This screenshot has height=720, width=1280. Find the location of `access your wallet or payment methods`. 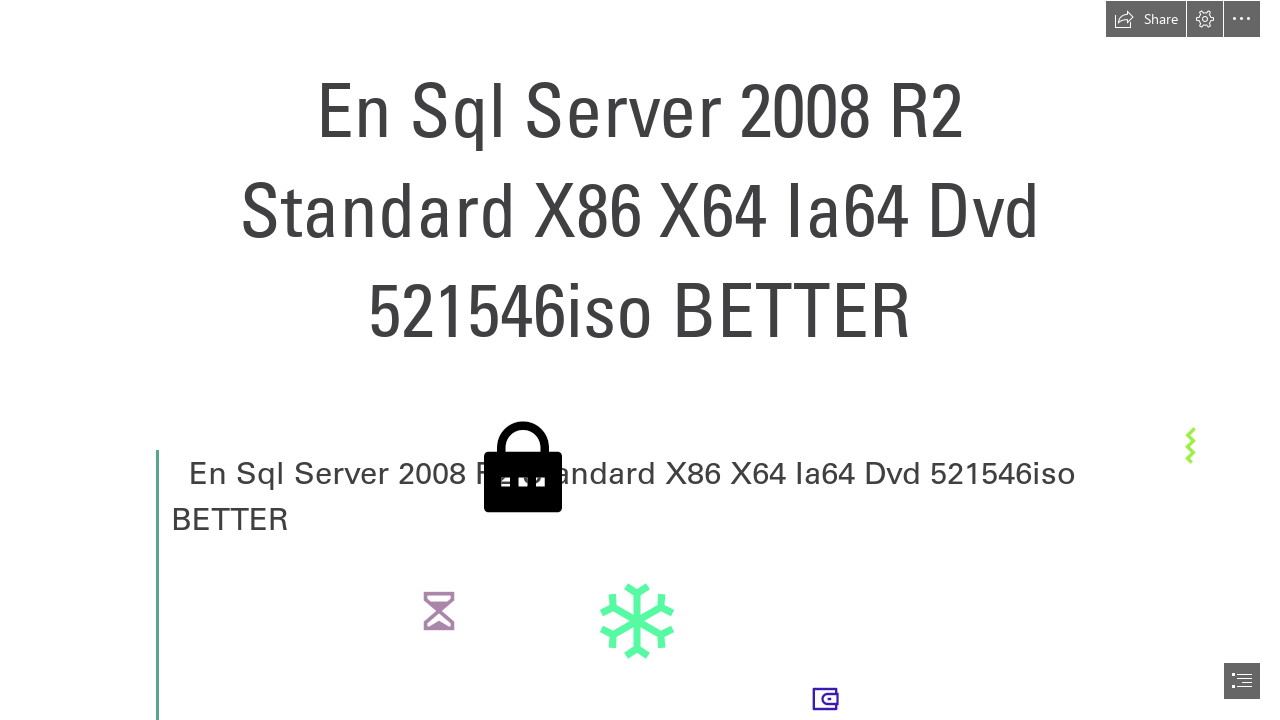

access your wallet or payment methods is located at coordinates (825, 699).